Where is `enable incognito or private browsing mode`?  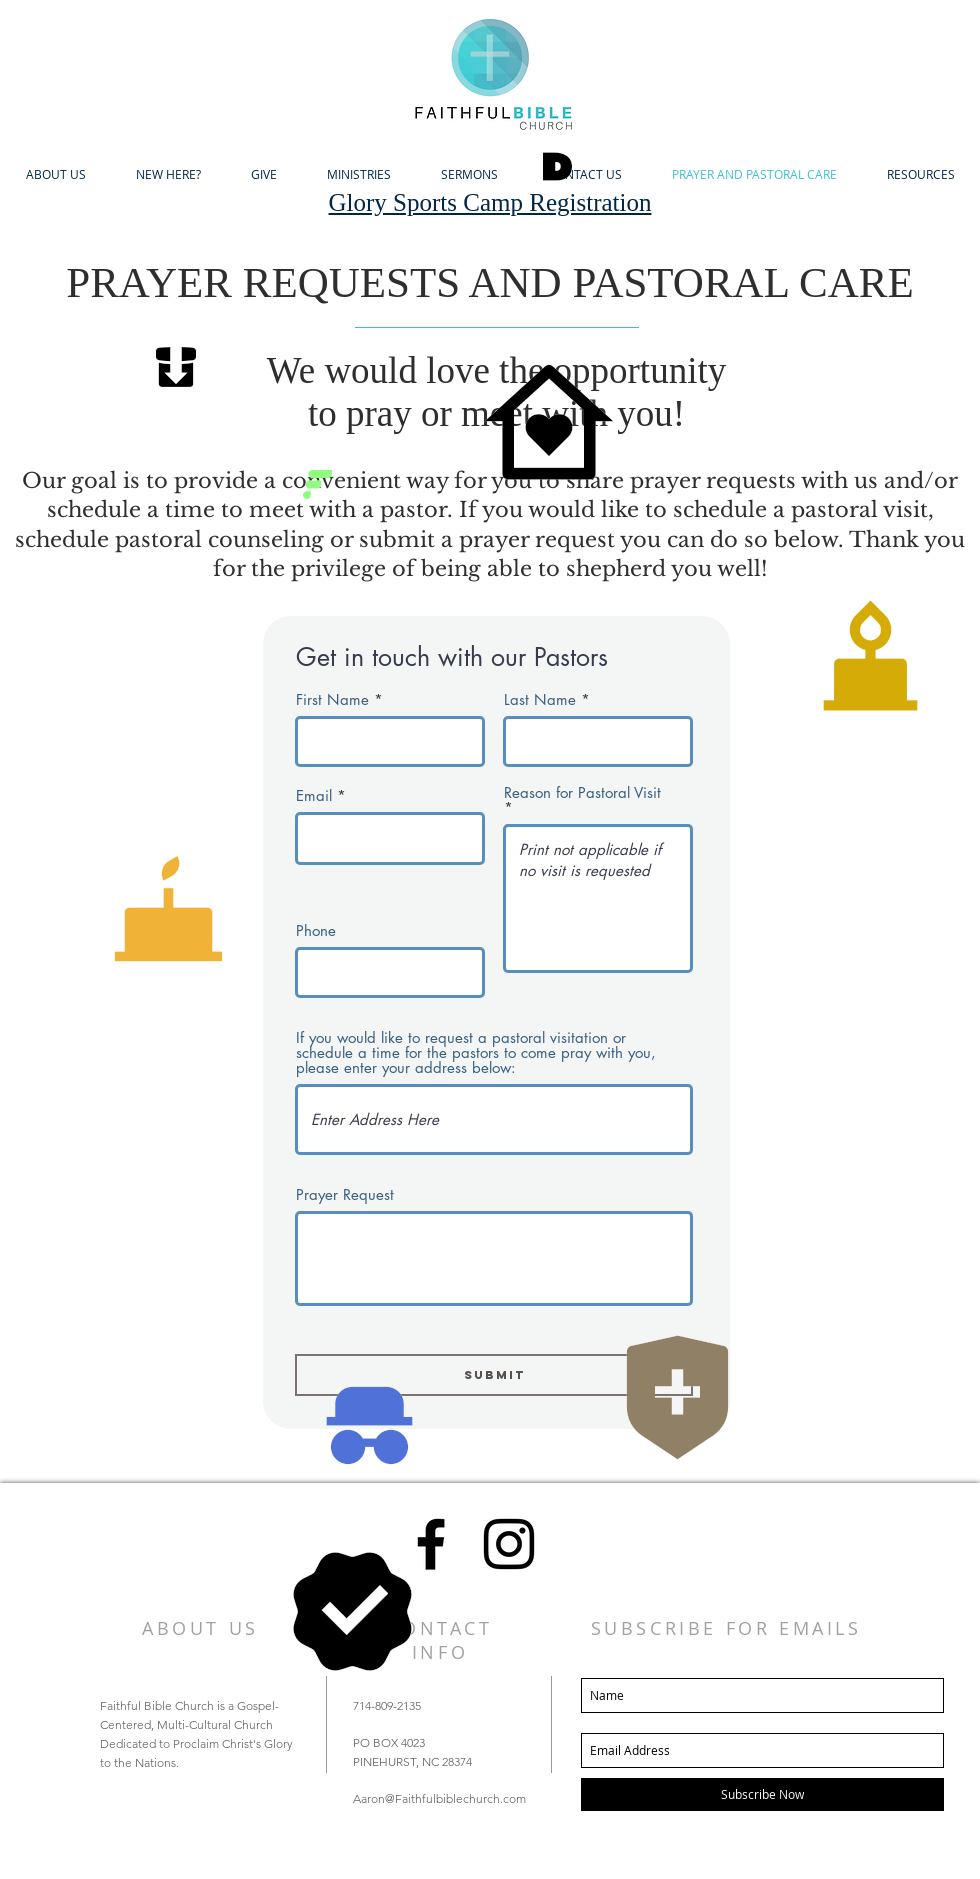
enable incognito or private browsing mode is located at coordinates (369, 1425).